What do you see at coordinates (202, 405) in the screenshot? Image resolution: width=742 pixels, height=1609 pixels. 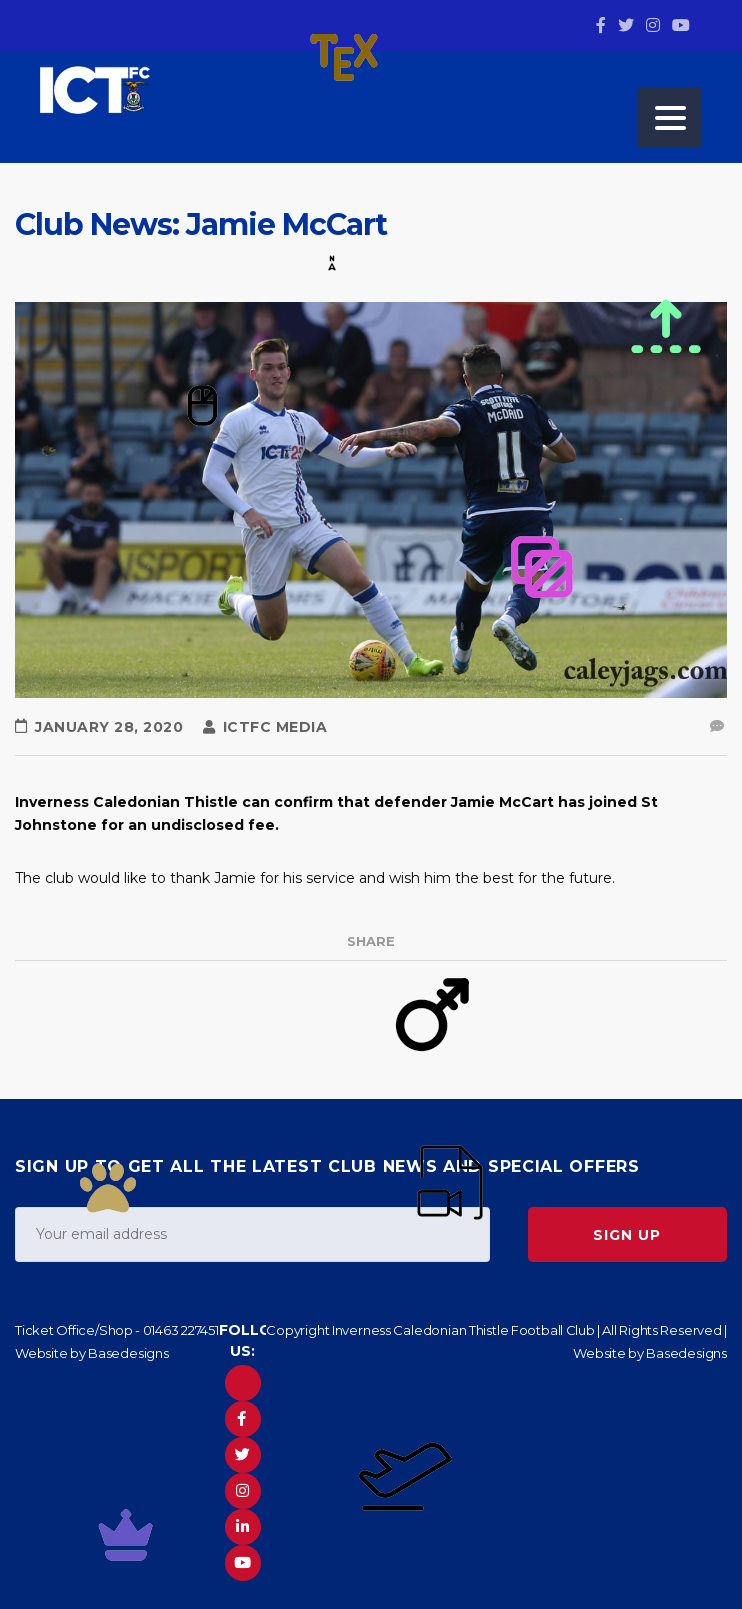 I see `right-click action or context menu trigger` at bounding box center [202, 405].